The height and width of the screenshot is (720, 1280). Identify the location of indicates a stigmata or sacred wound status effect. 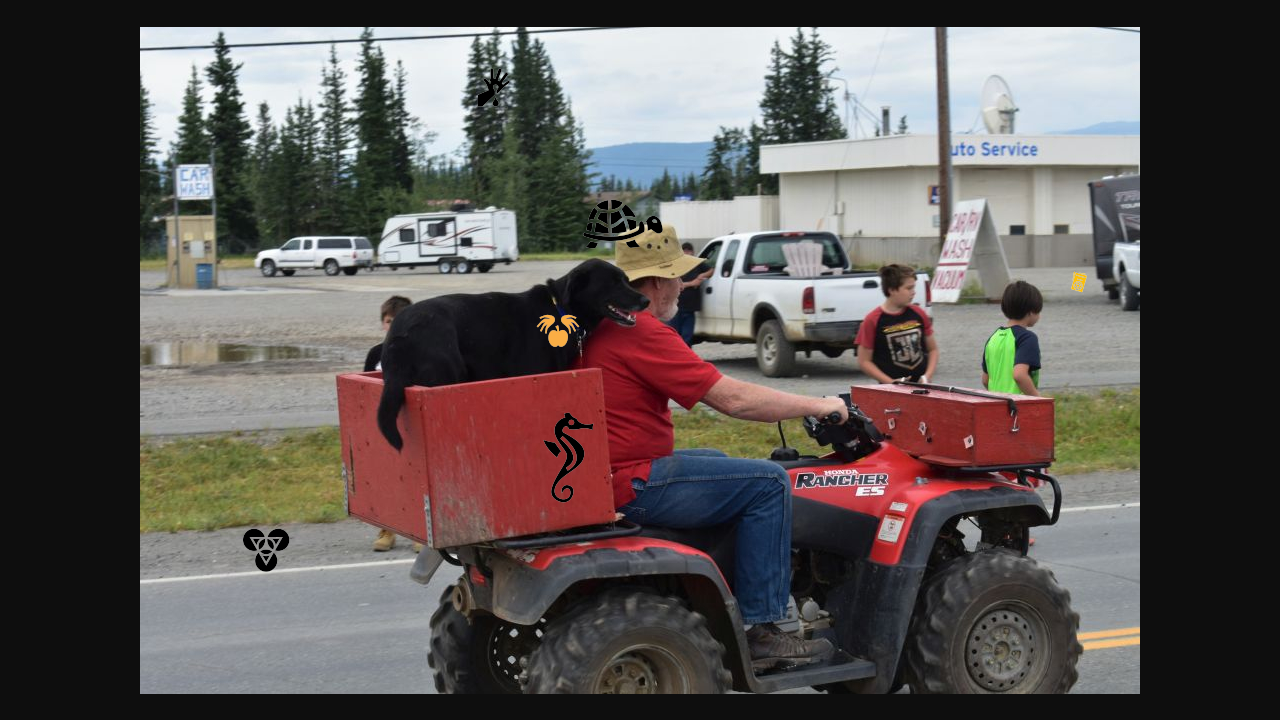
(497, 87).